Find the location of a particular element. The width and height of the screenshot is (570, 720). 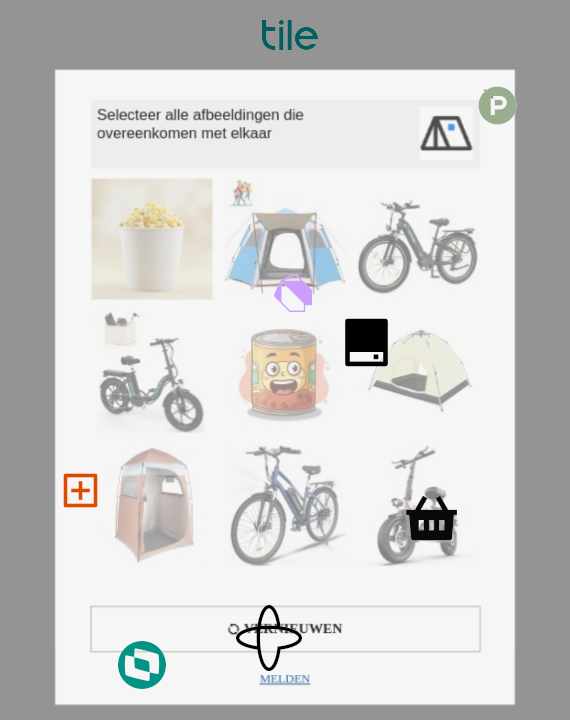

view your shopping basket is located at coordinates (431, 517).